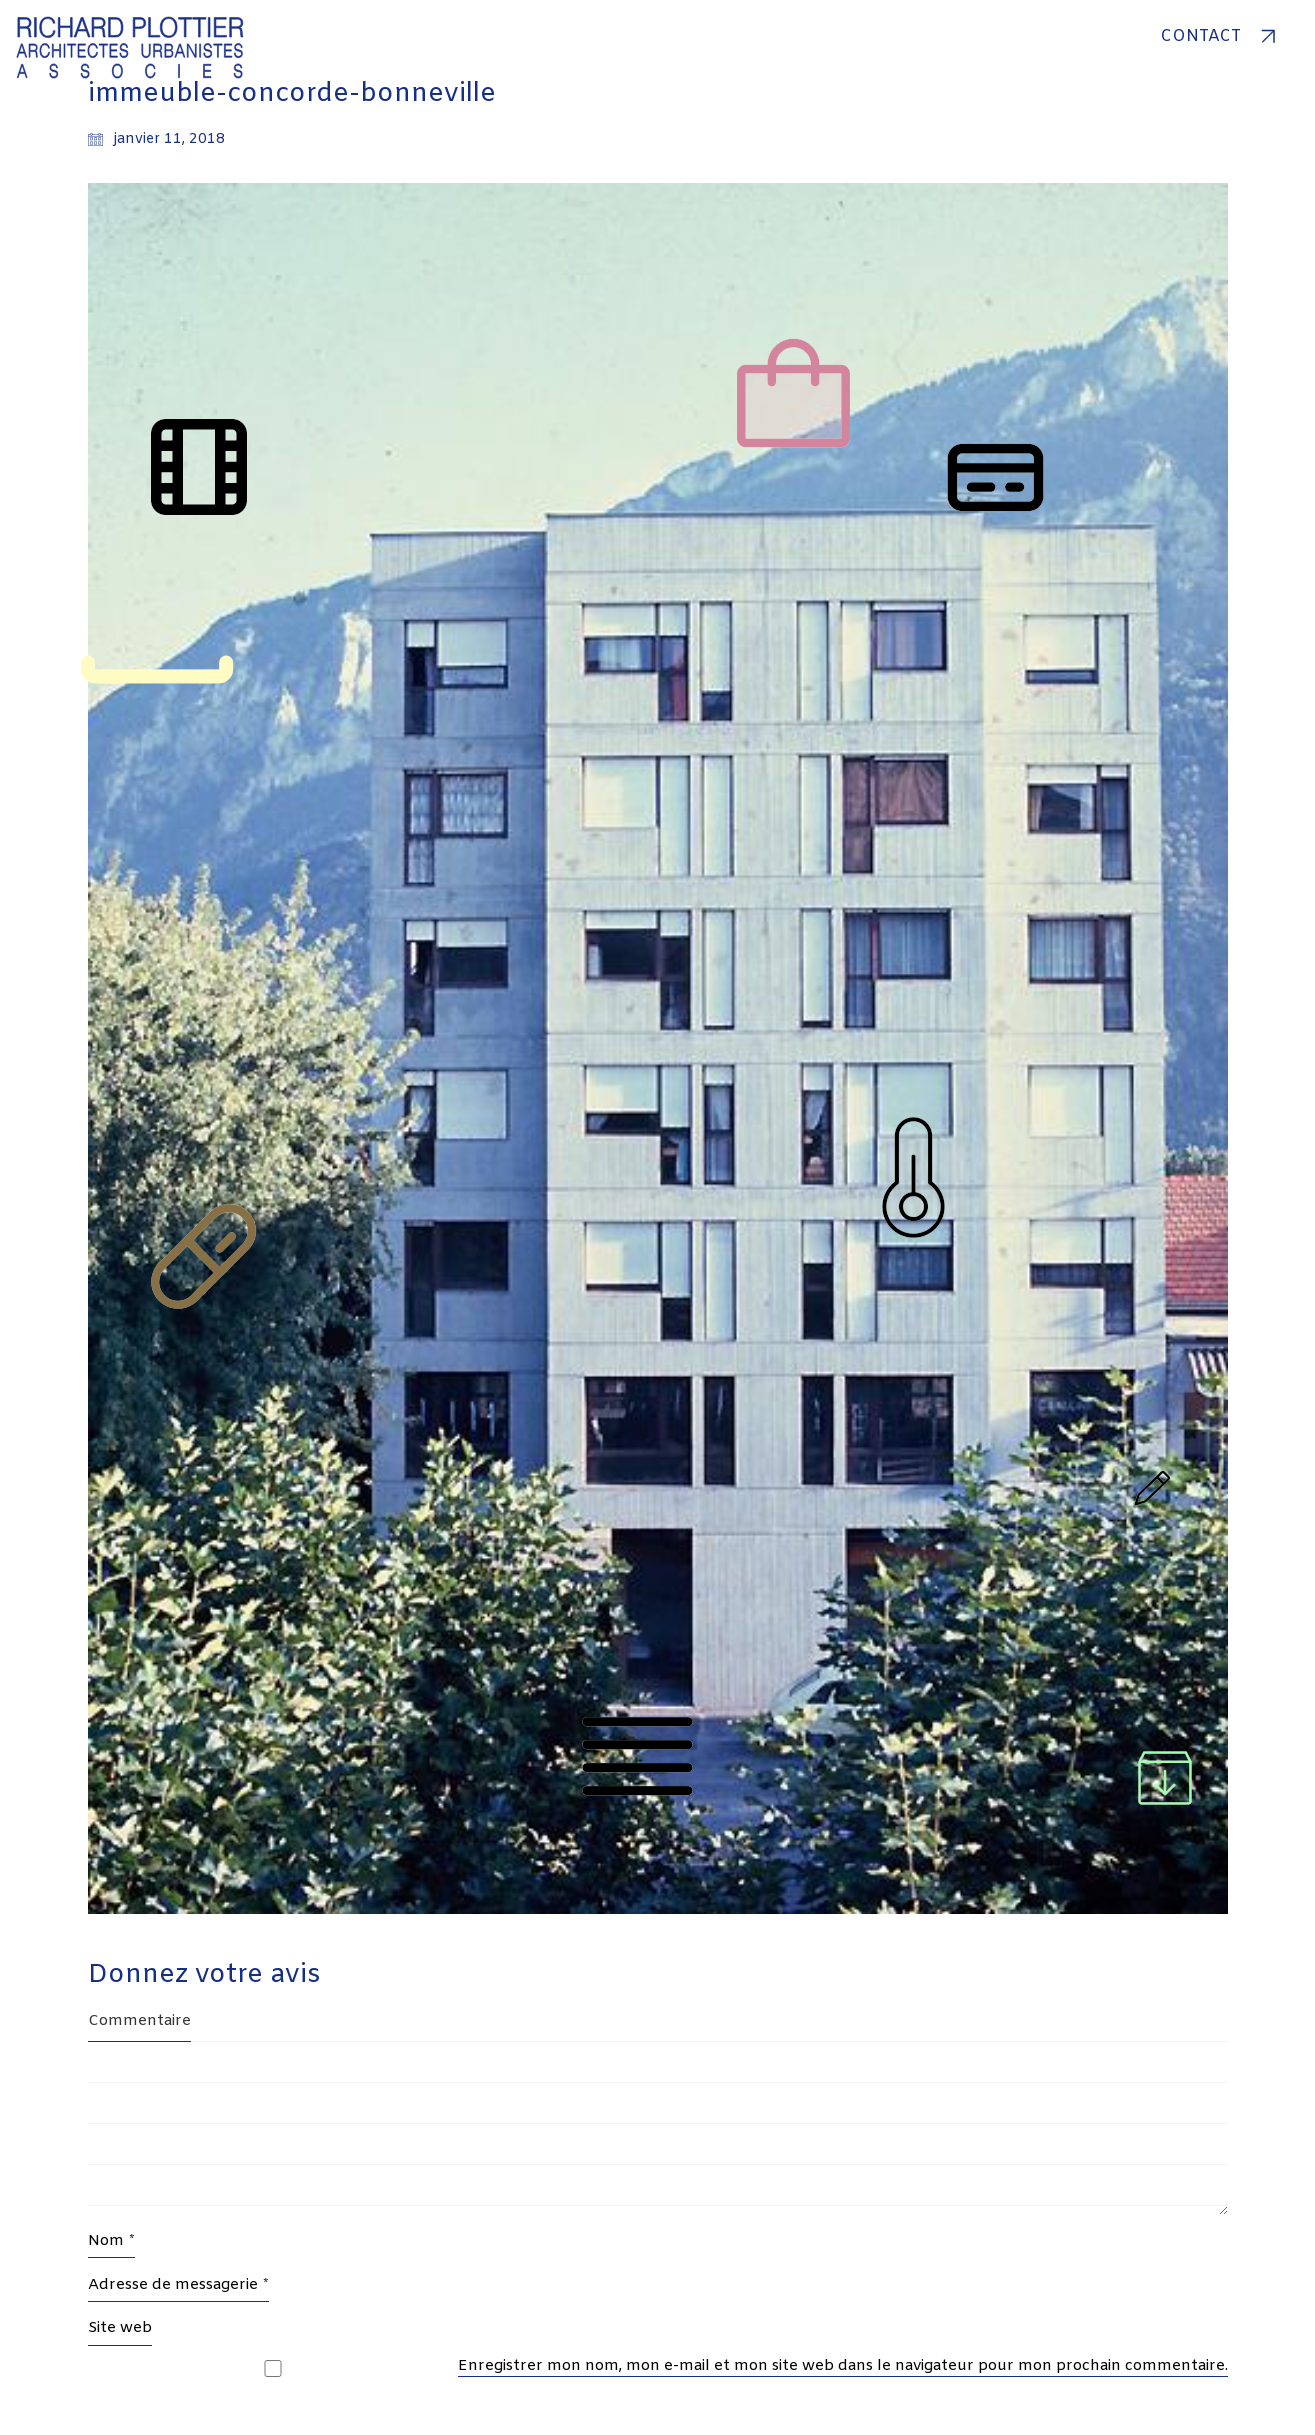  Describe the element at coordinates (157, 628) in the screenshot. I see `insert a space character` at that location.